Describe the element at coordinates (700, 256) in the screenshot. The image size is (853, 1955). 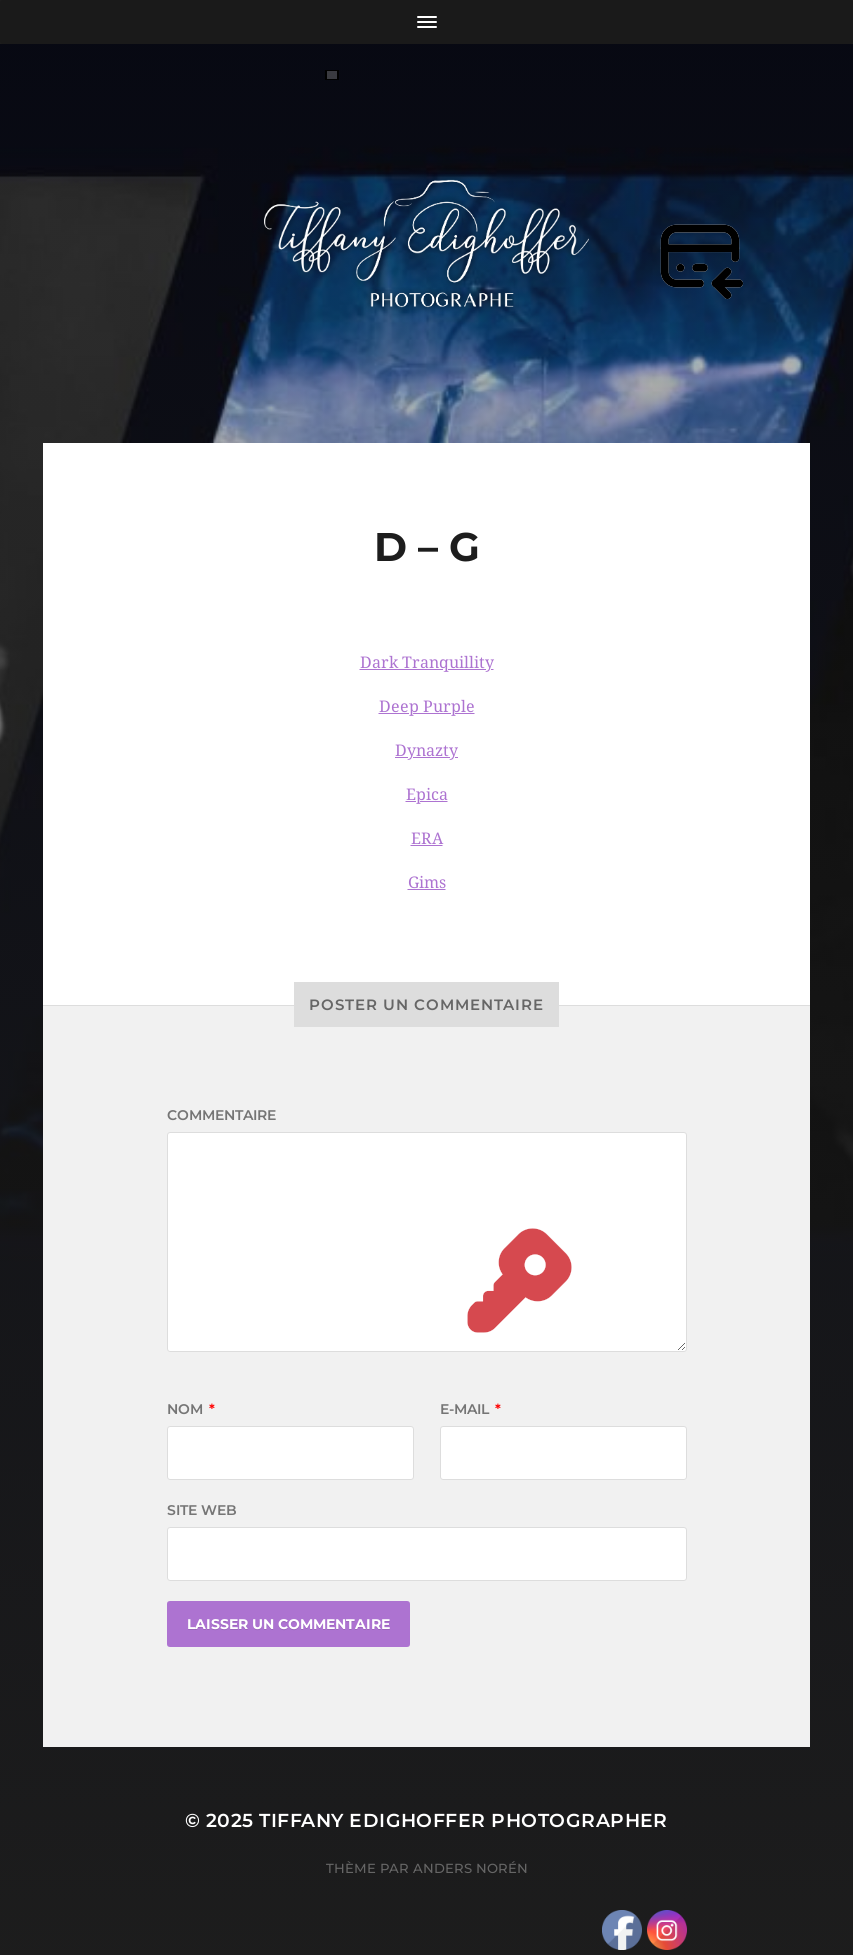
I see `request a refund to your card` at that location.